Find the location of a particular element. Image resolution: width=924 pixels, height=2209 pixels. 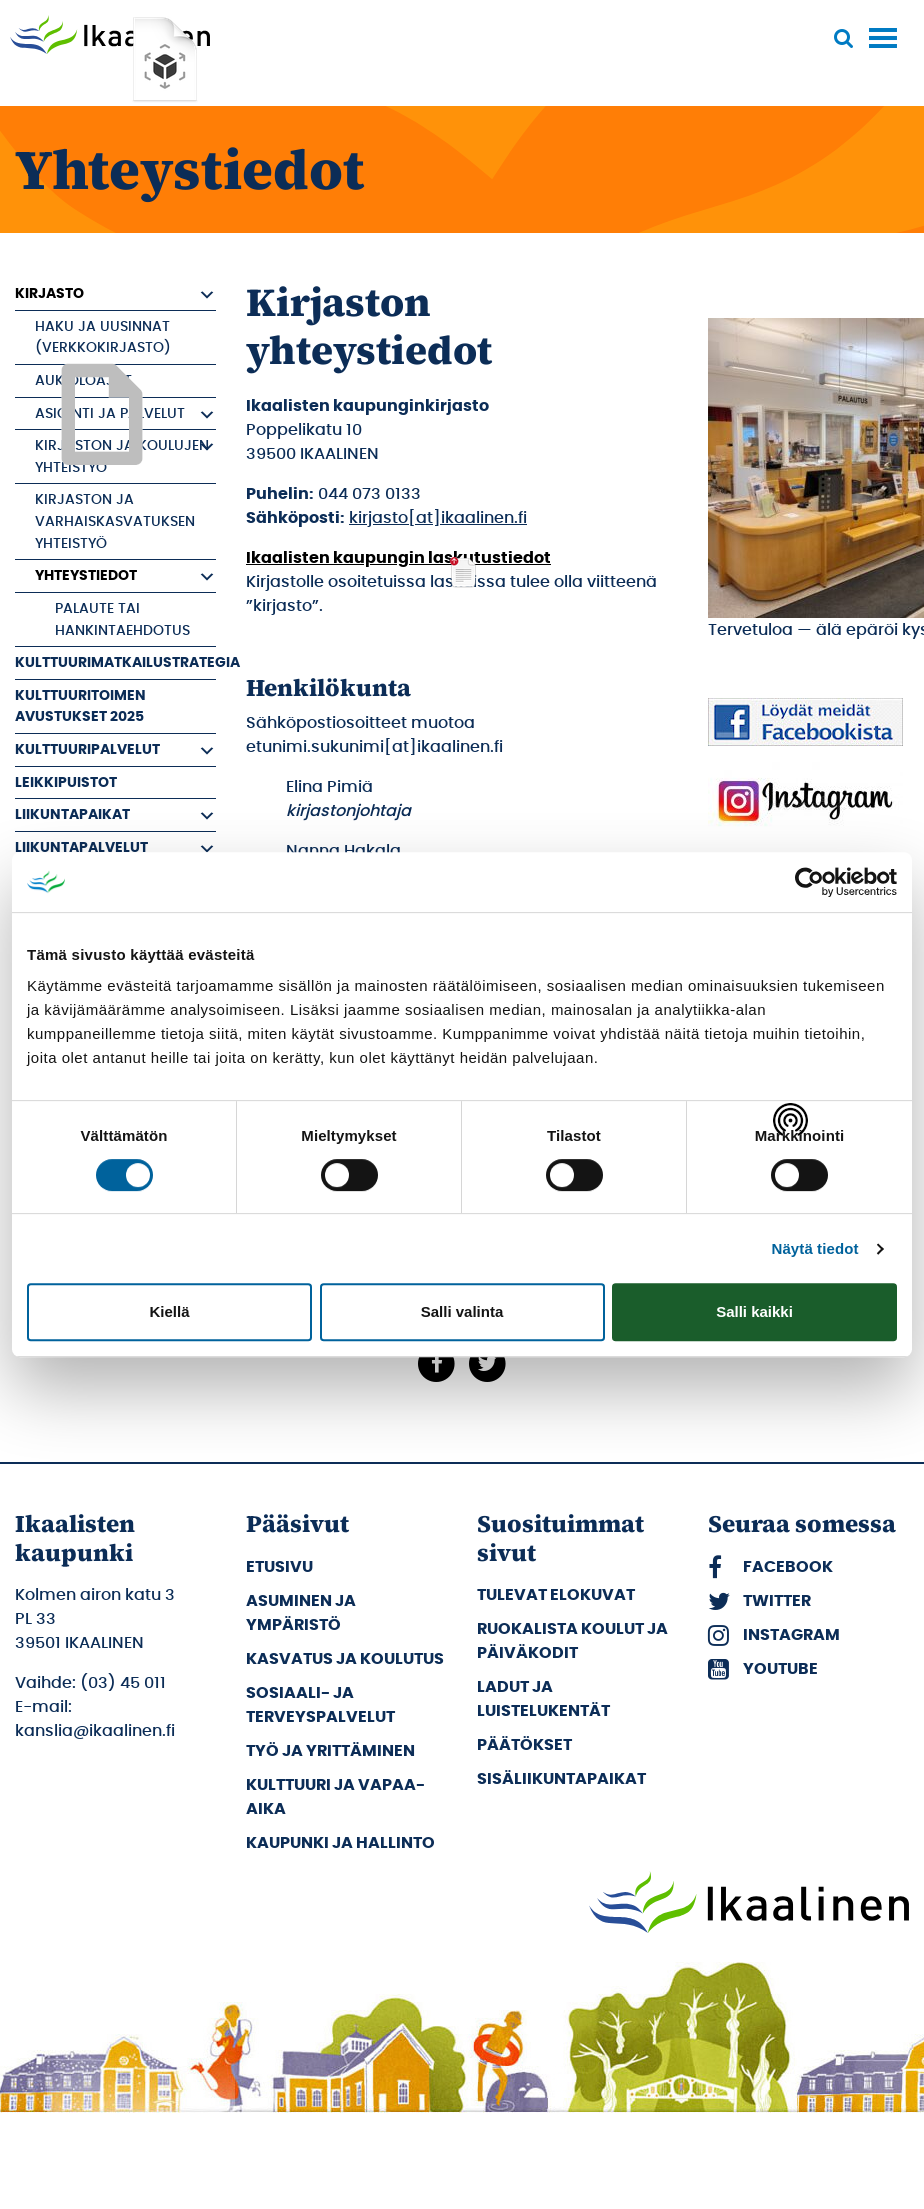

send file via bluetooth is located at coordinates (463, 572).